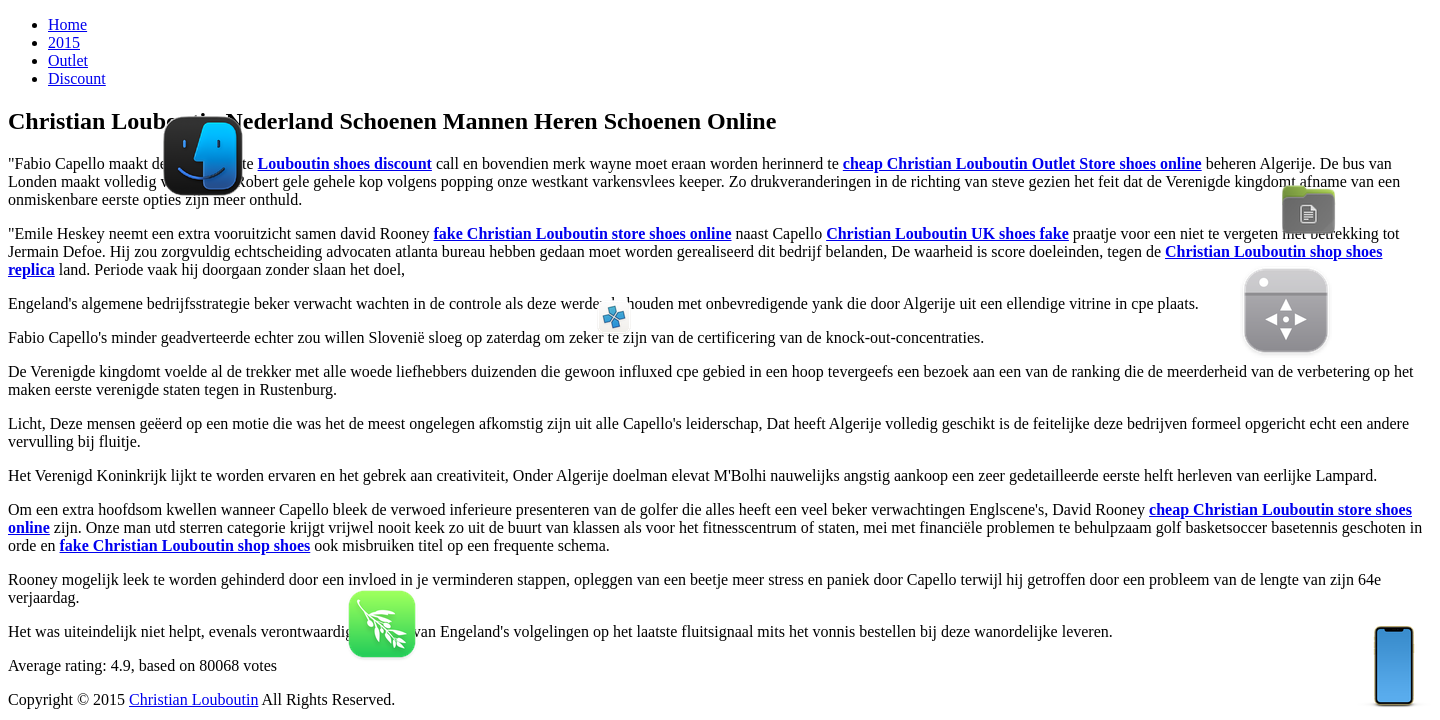  What do you see at coordinates (1394, 667) in the screenshot?
I see `iPhone 11 device icon` at bounding box center [1394, 667].